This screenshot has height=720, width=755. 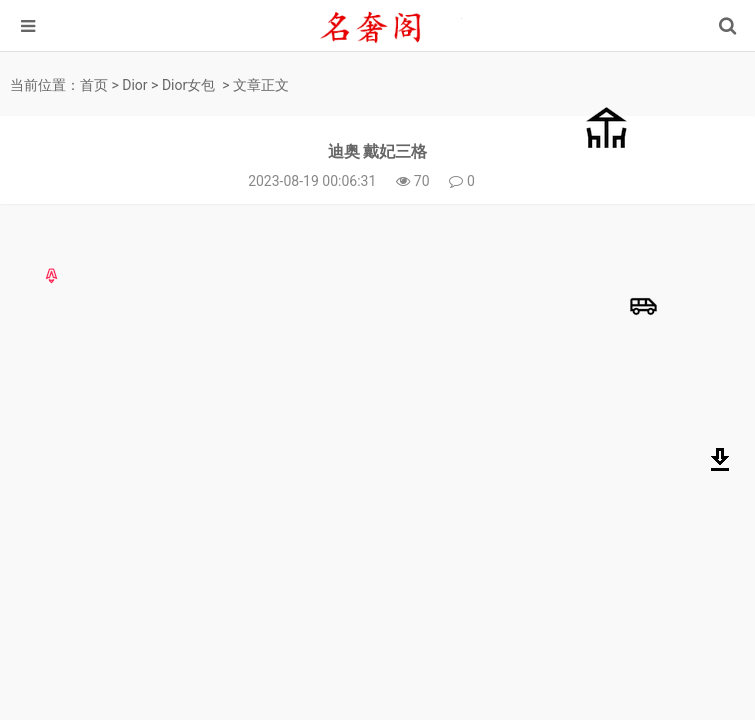 I want to click on access outdoor or patio-related features, so click(x=606, y=127).